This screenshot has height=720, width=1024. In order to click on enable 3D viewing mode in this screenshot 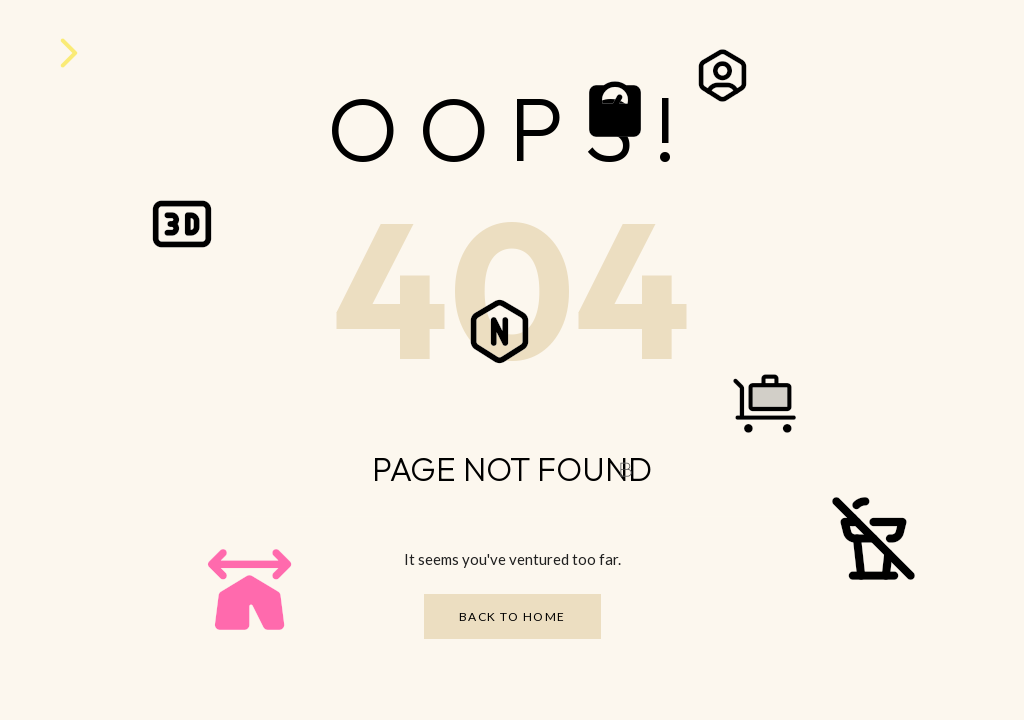, I will do `click(182, 224)`.